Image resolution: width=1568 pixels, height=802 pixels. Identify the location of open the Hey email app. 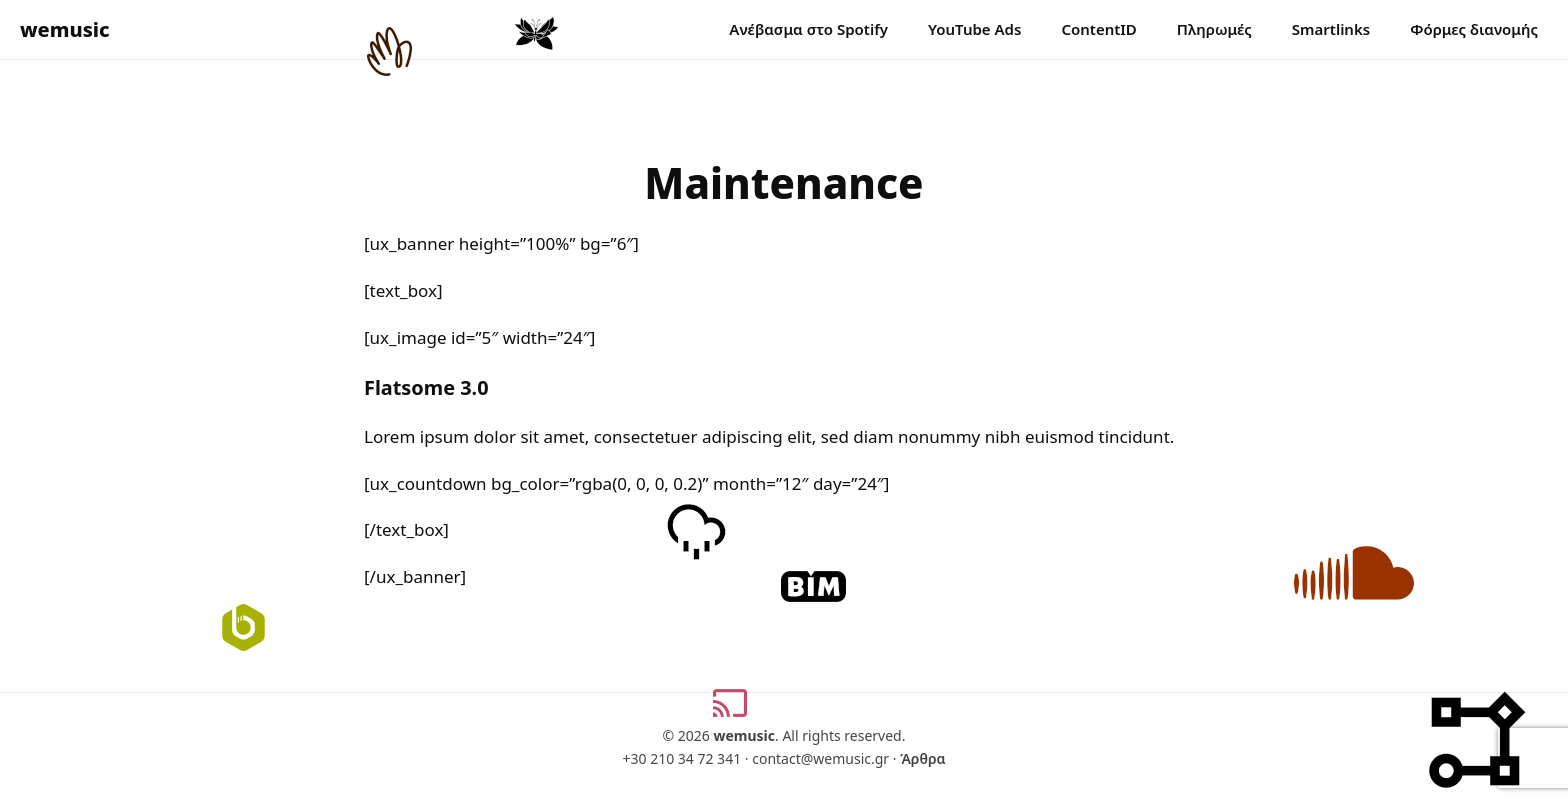
(389, 51).